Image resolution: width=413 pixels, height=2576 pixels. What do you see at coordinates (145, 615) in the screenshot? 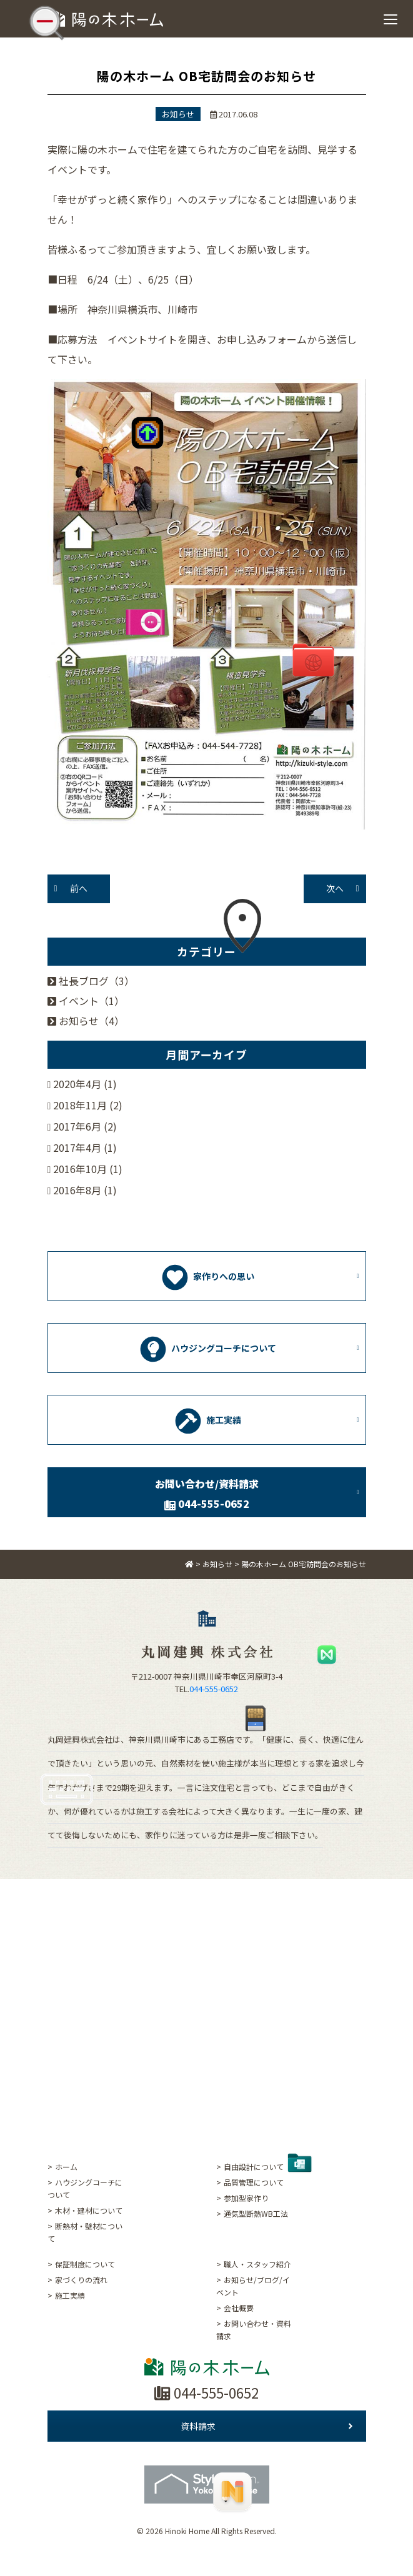
I see `iPod shuffle device connected` at bounding box center [145, 615].